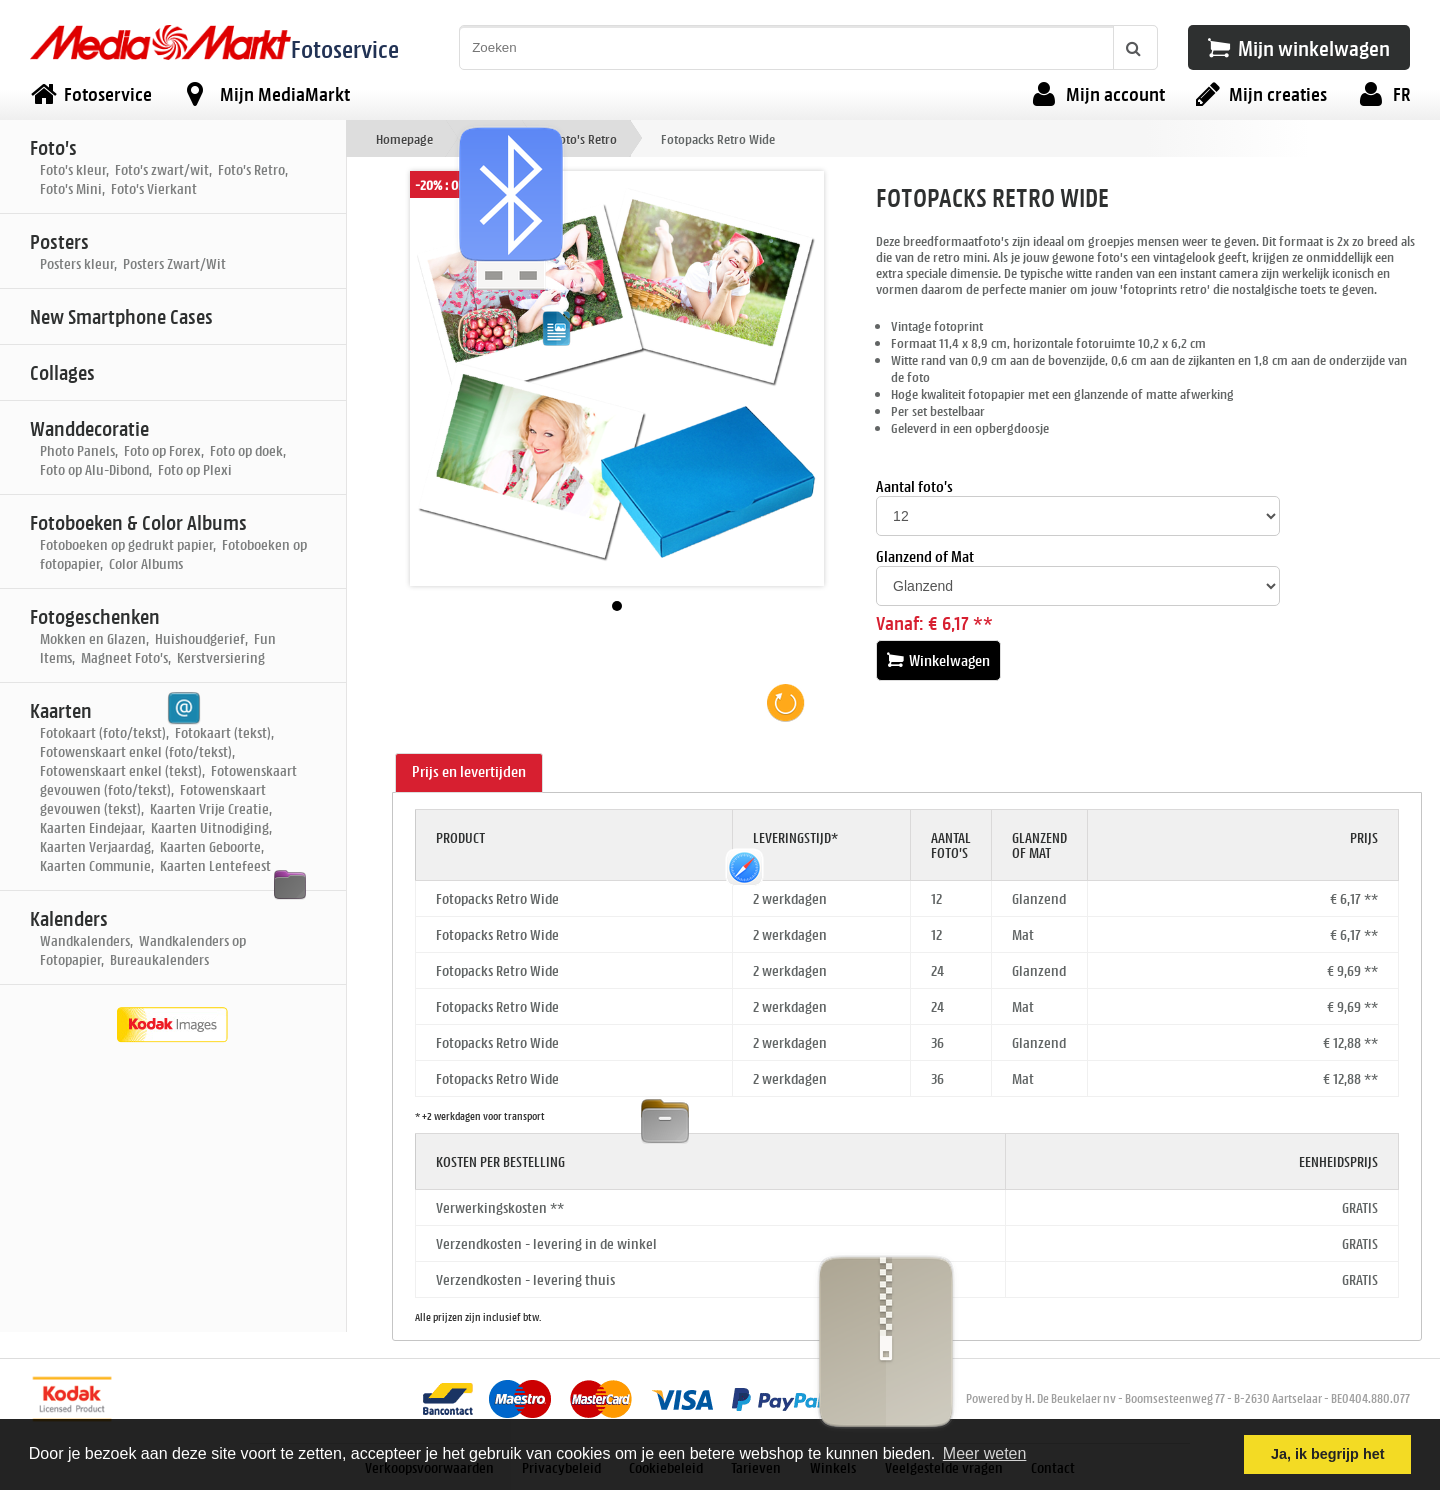 The image size is (1440, 1490). What do you see at coordinates (511, 208) in the screenshot?
I see `manage bluetooth device connections` at bounding box center [511, 208].